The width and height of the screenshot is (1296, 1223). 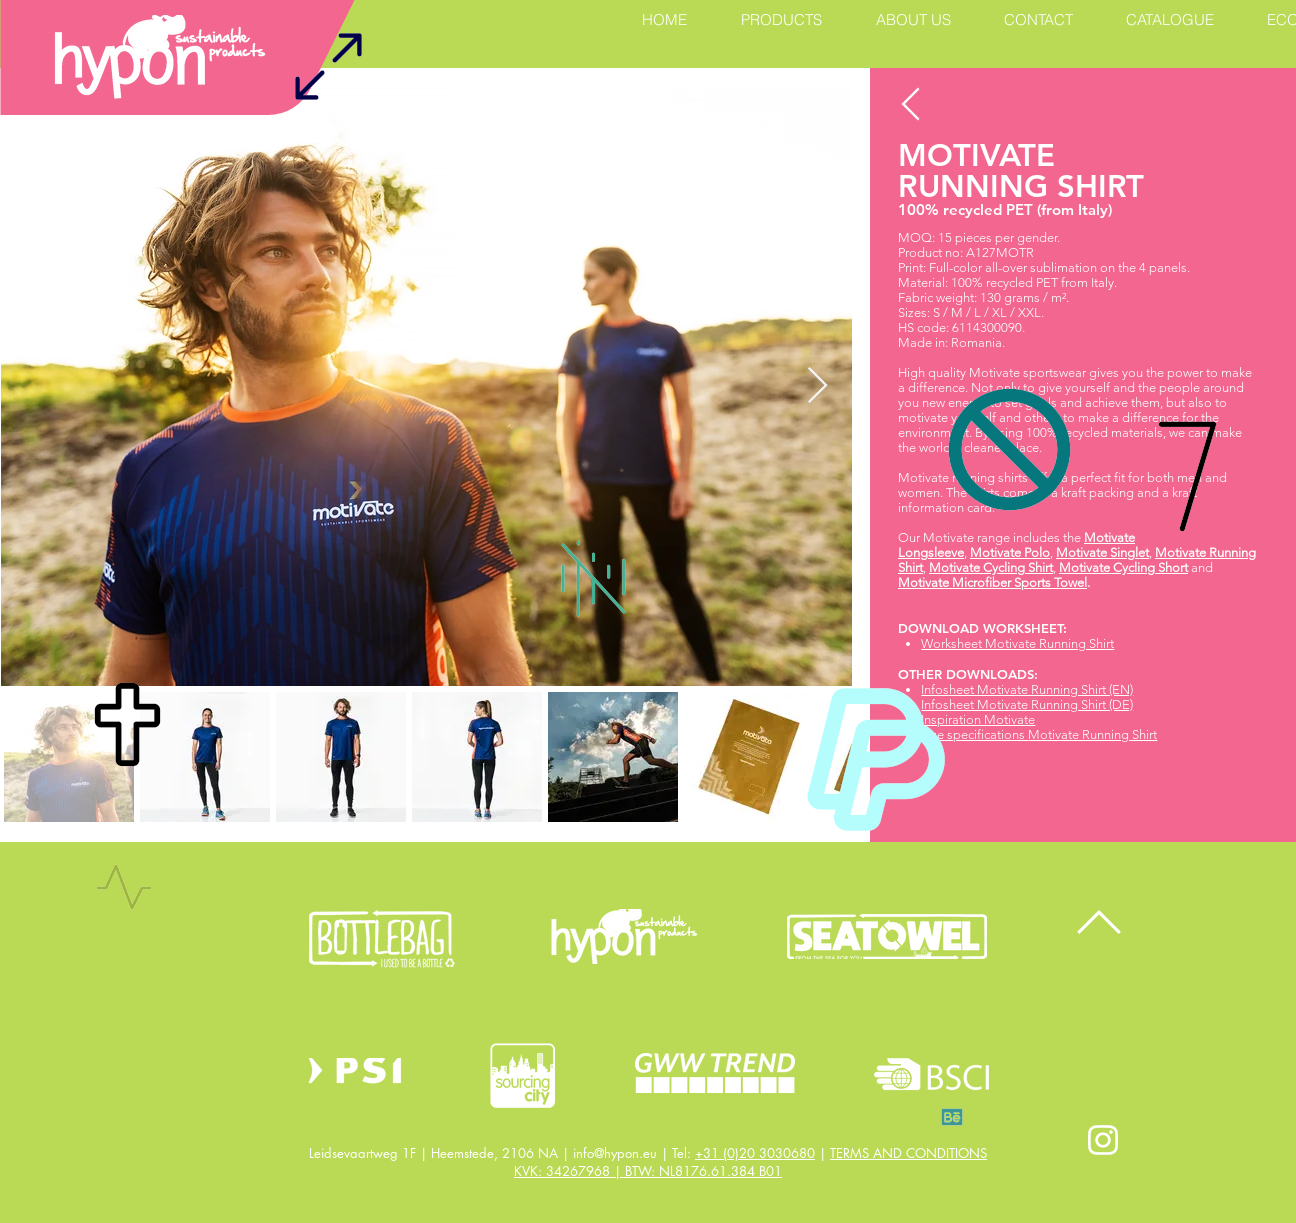 I want to click on religious or faith-related content, so click(x=127, y=724).